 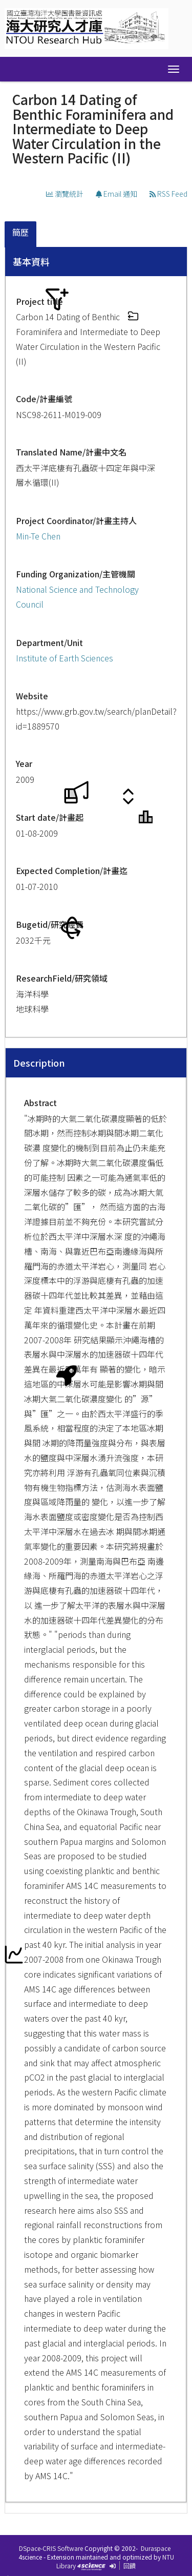 What do you see at coordinates (133, 316) in the screenshot?
I see `export files from folder` at bounding box center [133, 316].